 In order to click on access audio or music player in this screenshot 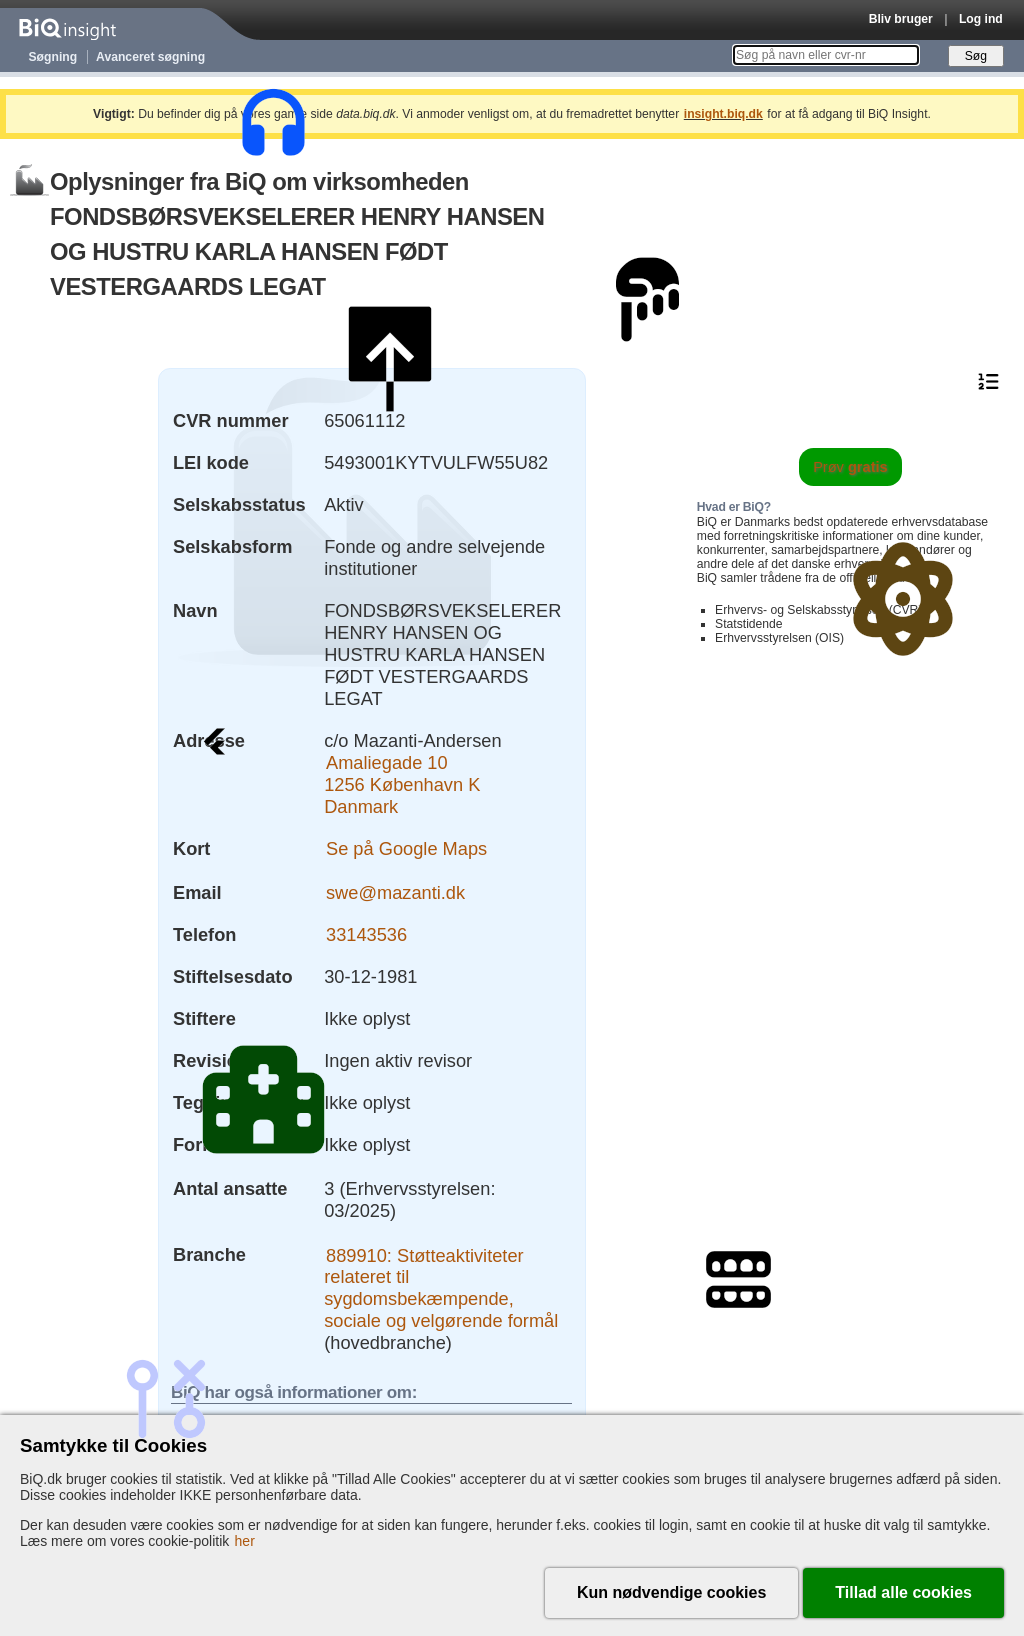, I will do `click(273, 124)`.